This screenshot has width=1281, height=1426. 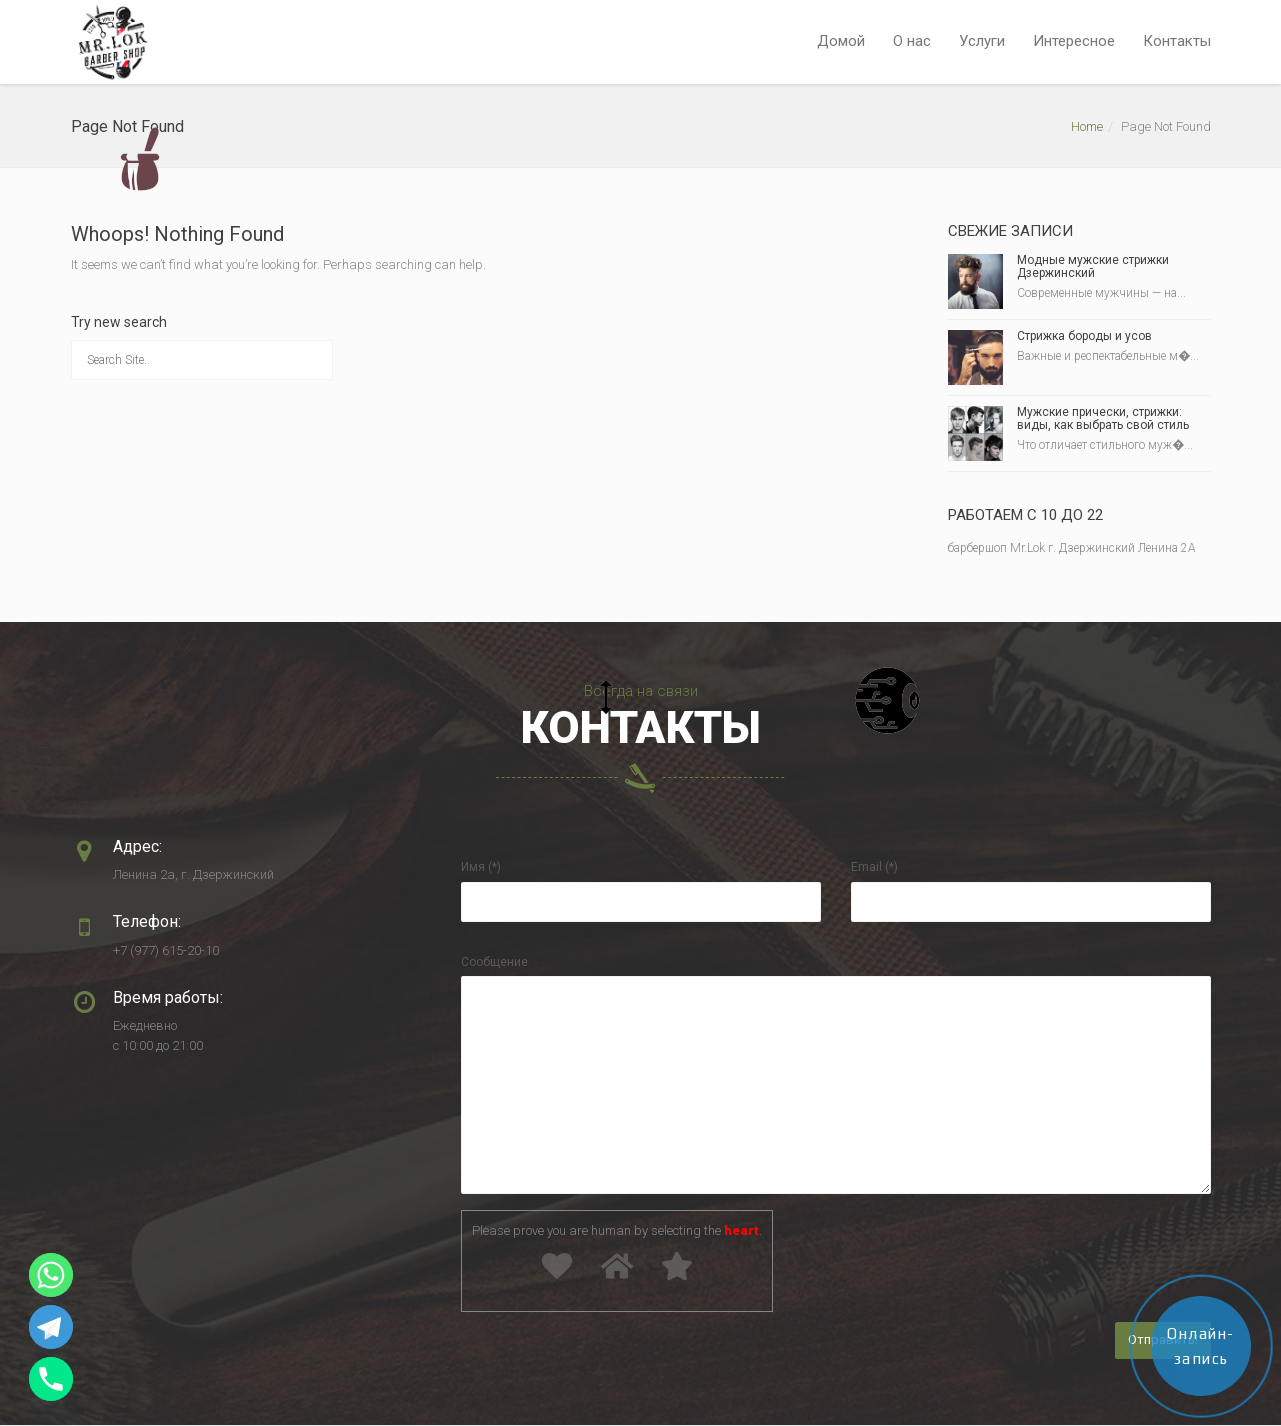 What do you see at coordinates (141, 159) in the screenshot?
I see `access honey or sweet reward items` at bounding box center [141, 159].